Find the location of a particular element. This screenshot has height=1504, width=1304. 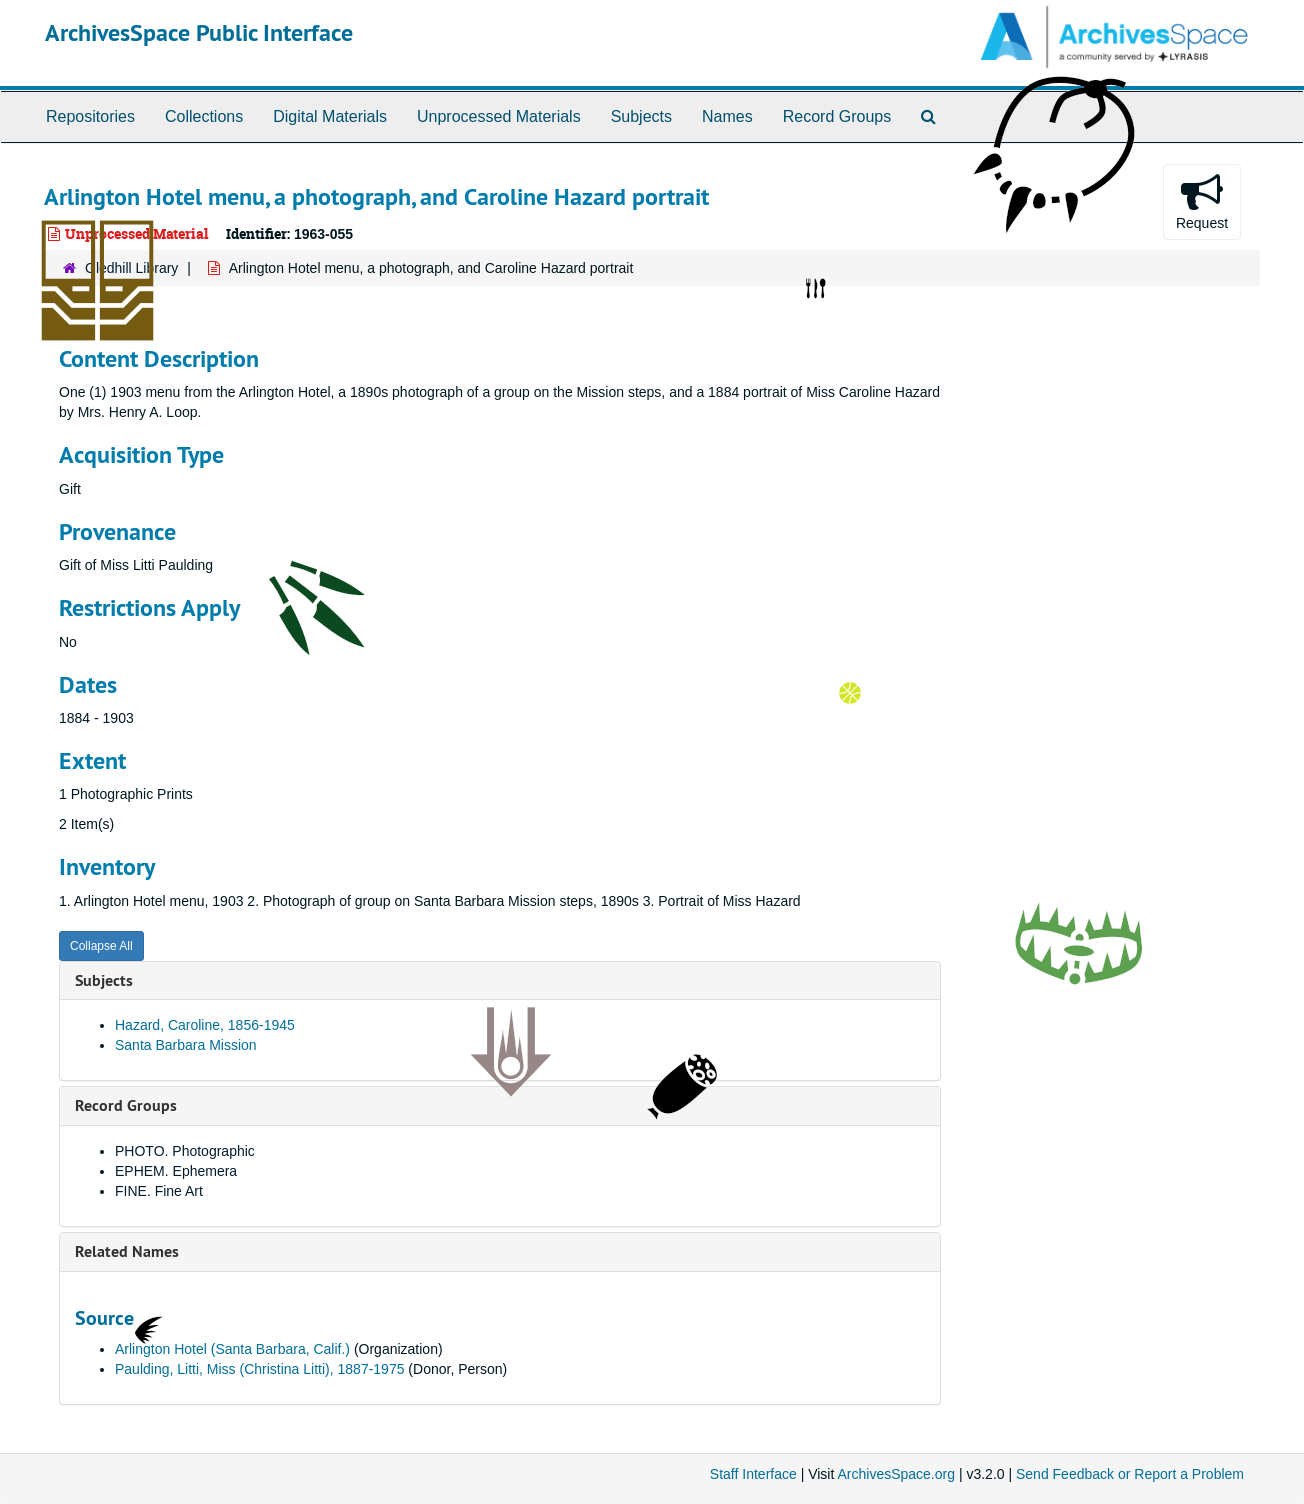

access kitchen tools or cutlery options is located at coordinates (315, 607).